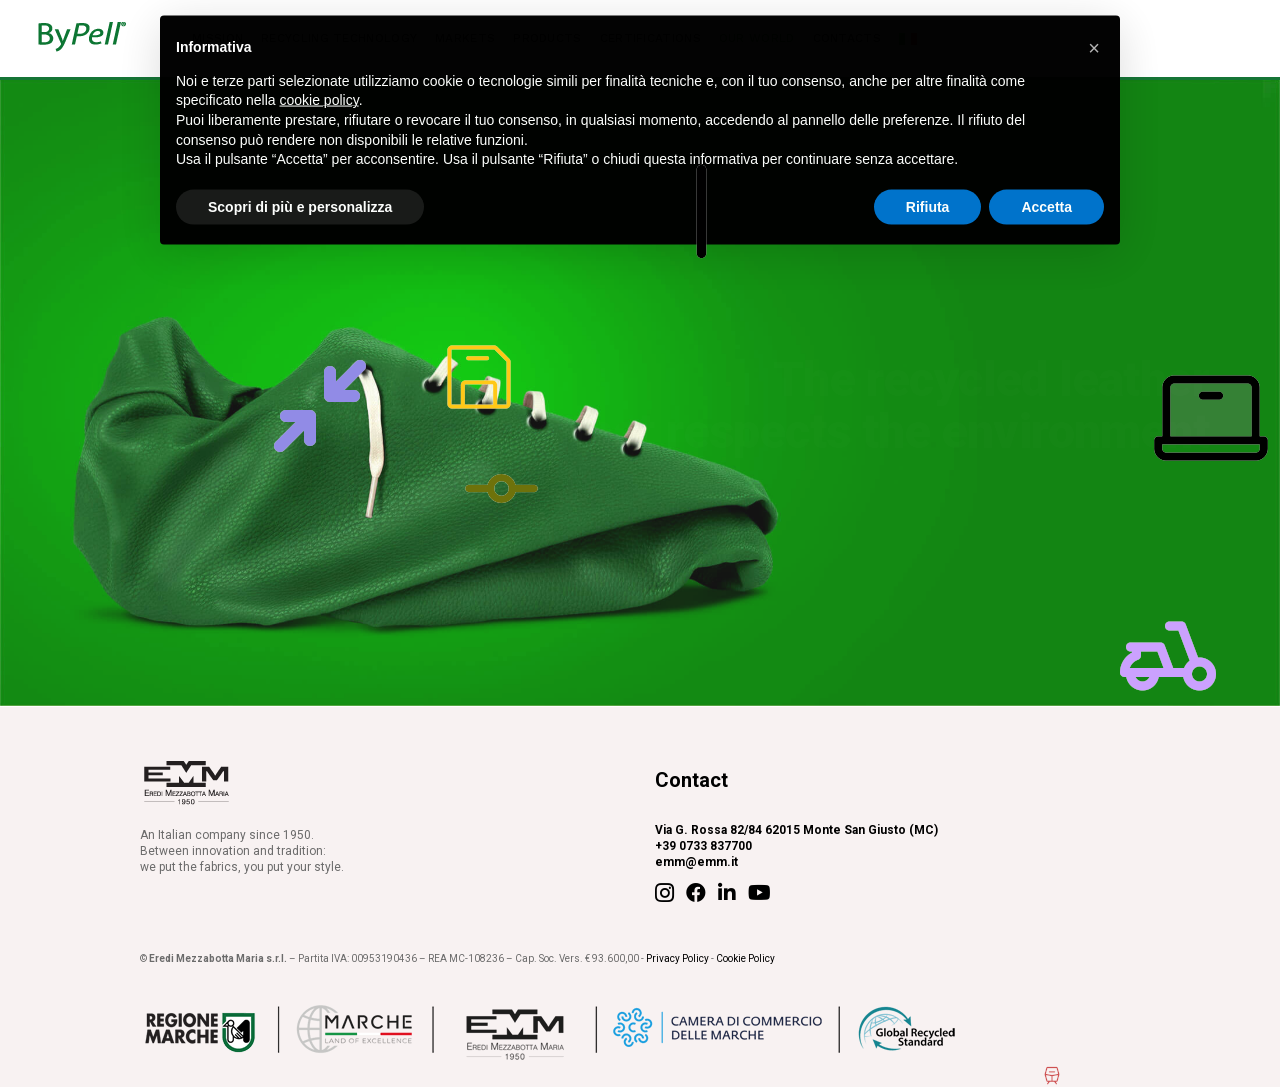 The width and height of the screenshot is (1280, 1087). Describe the element at coordinates (701, 211) in the screenshot. I see `vertical divider or separator between UI elements` at that location.